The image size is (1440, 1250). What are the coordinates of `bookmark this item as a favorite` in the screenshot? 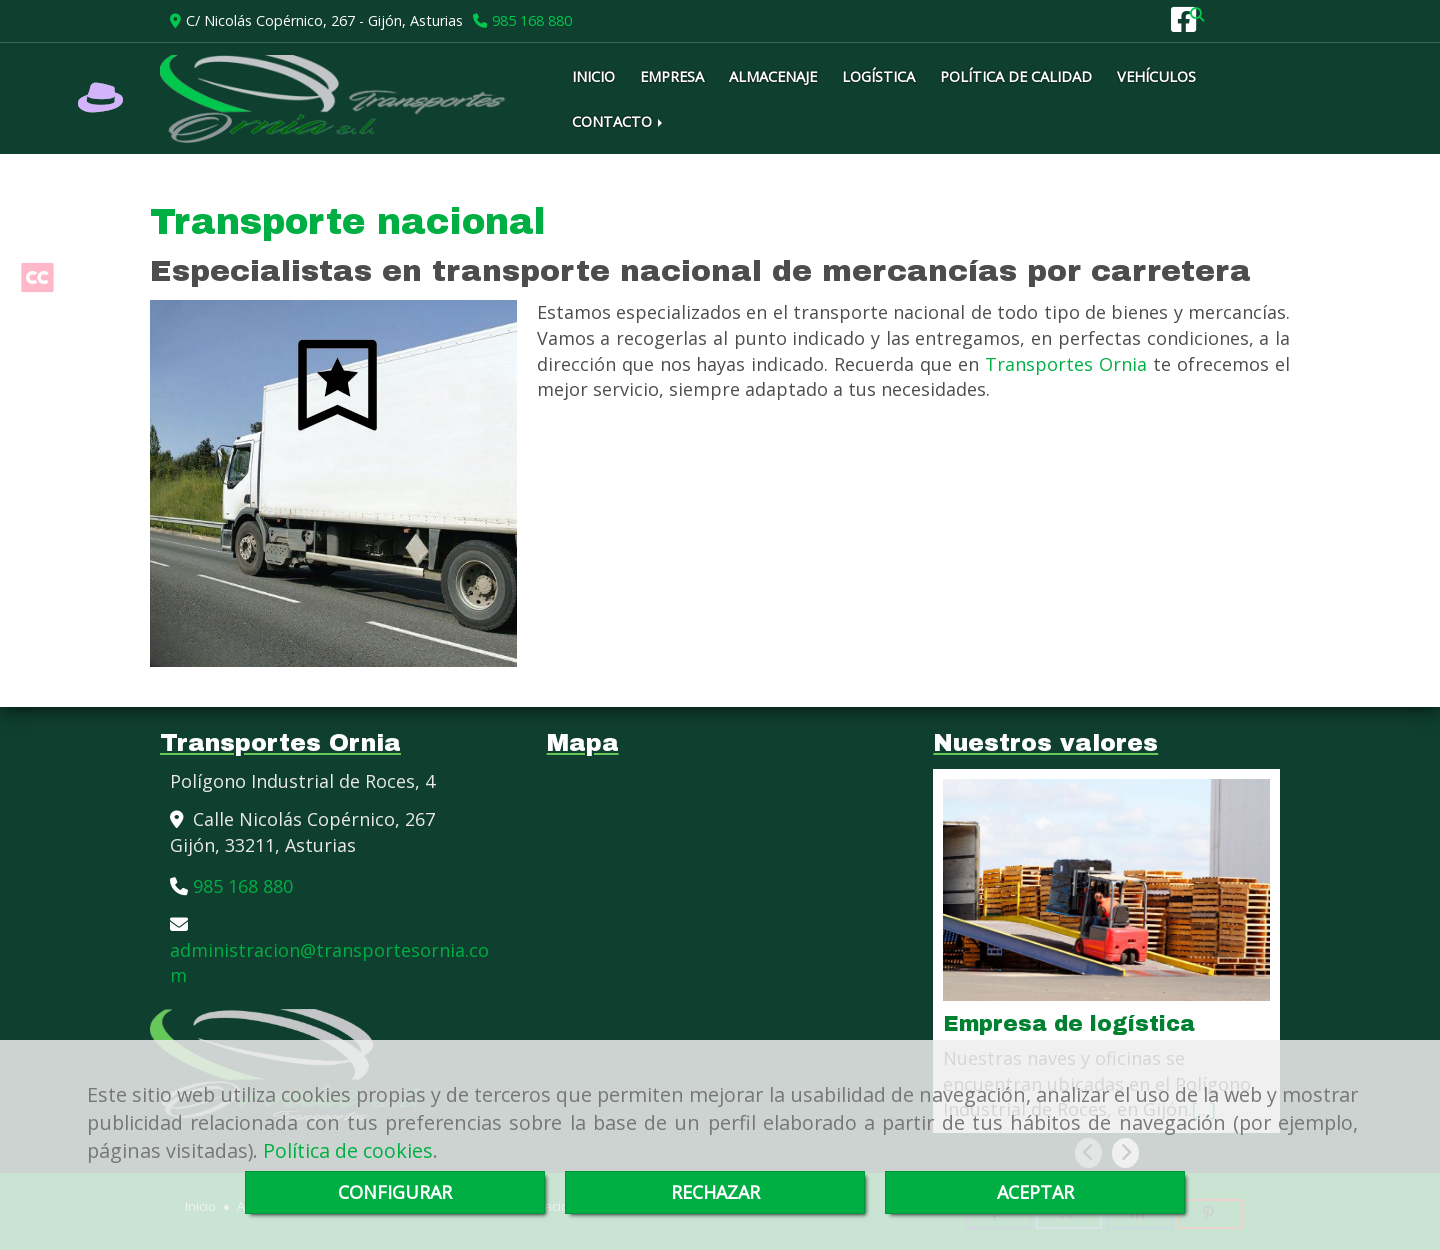 It's located at (337, 383).